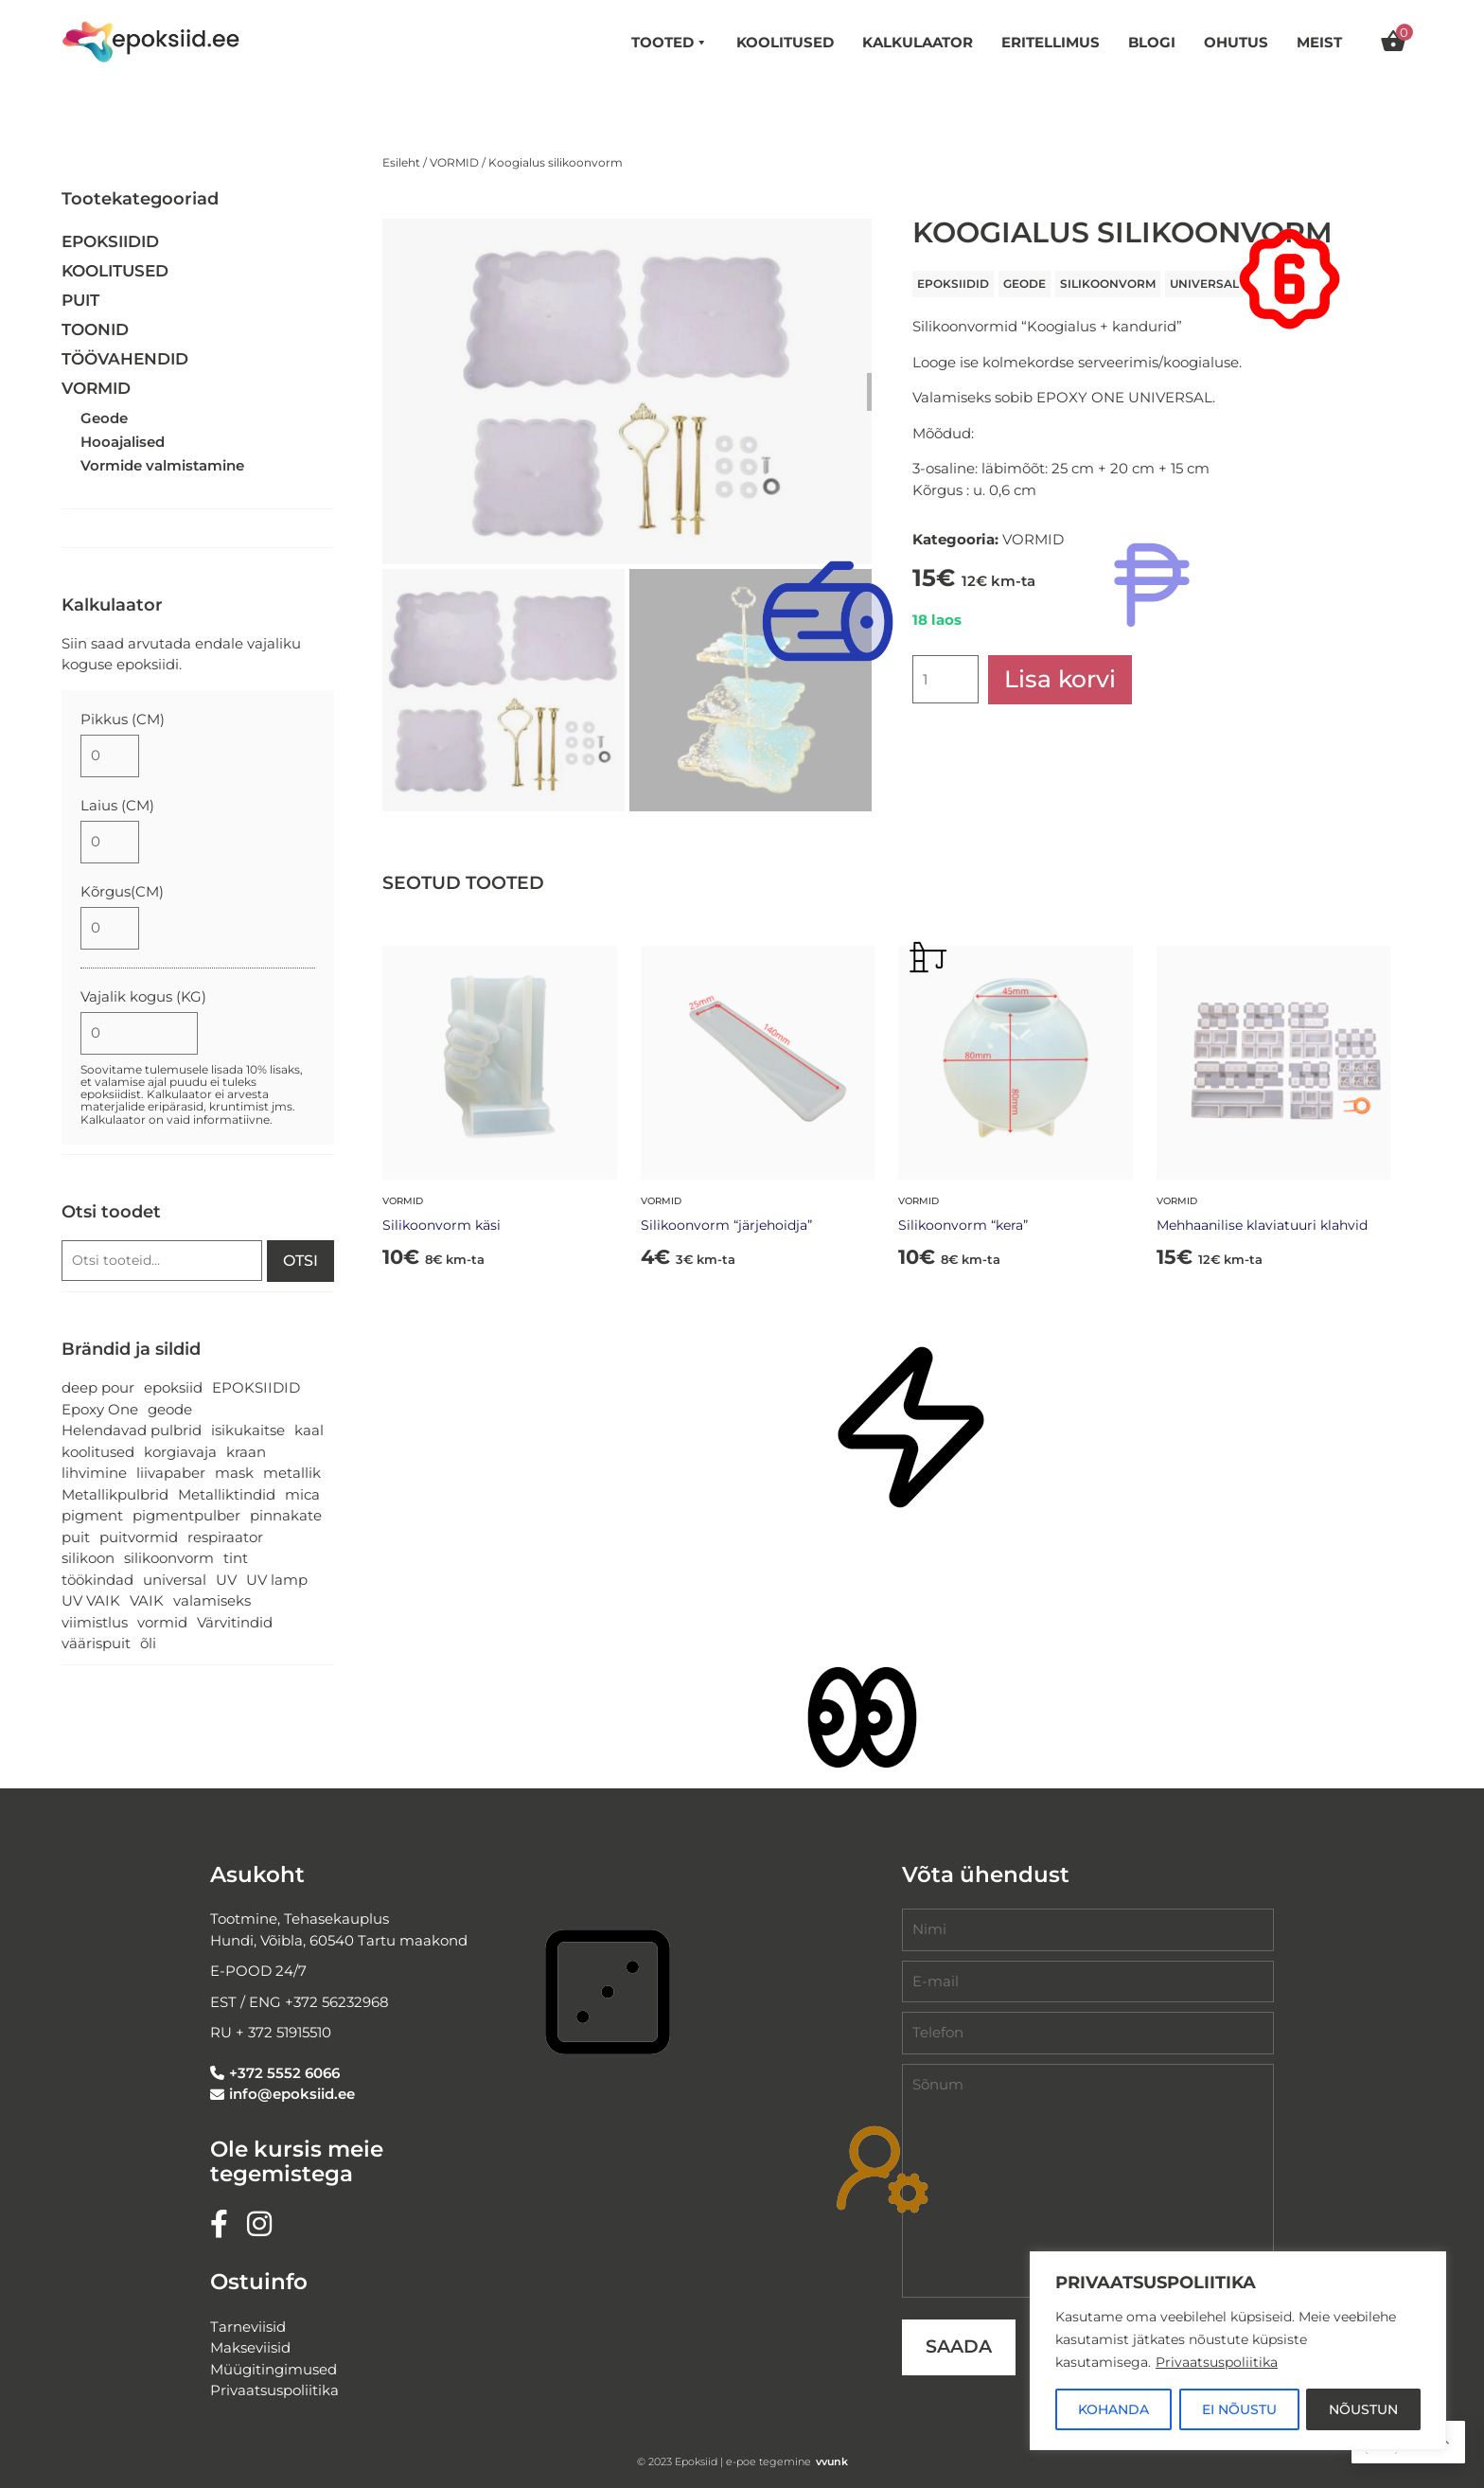  What do you see at coordinates (1289, 278) in the screenshot?
I see `indicates rank or position number 6` at bounding box center [1289, 278].